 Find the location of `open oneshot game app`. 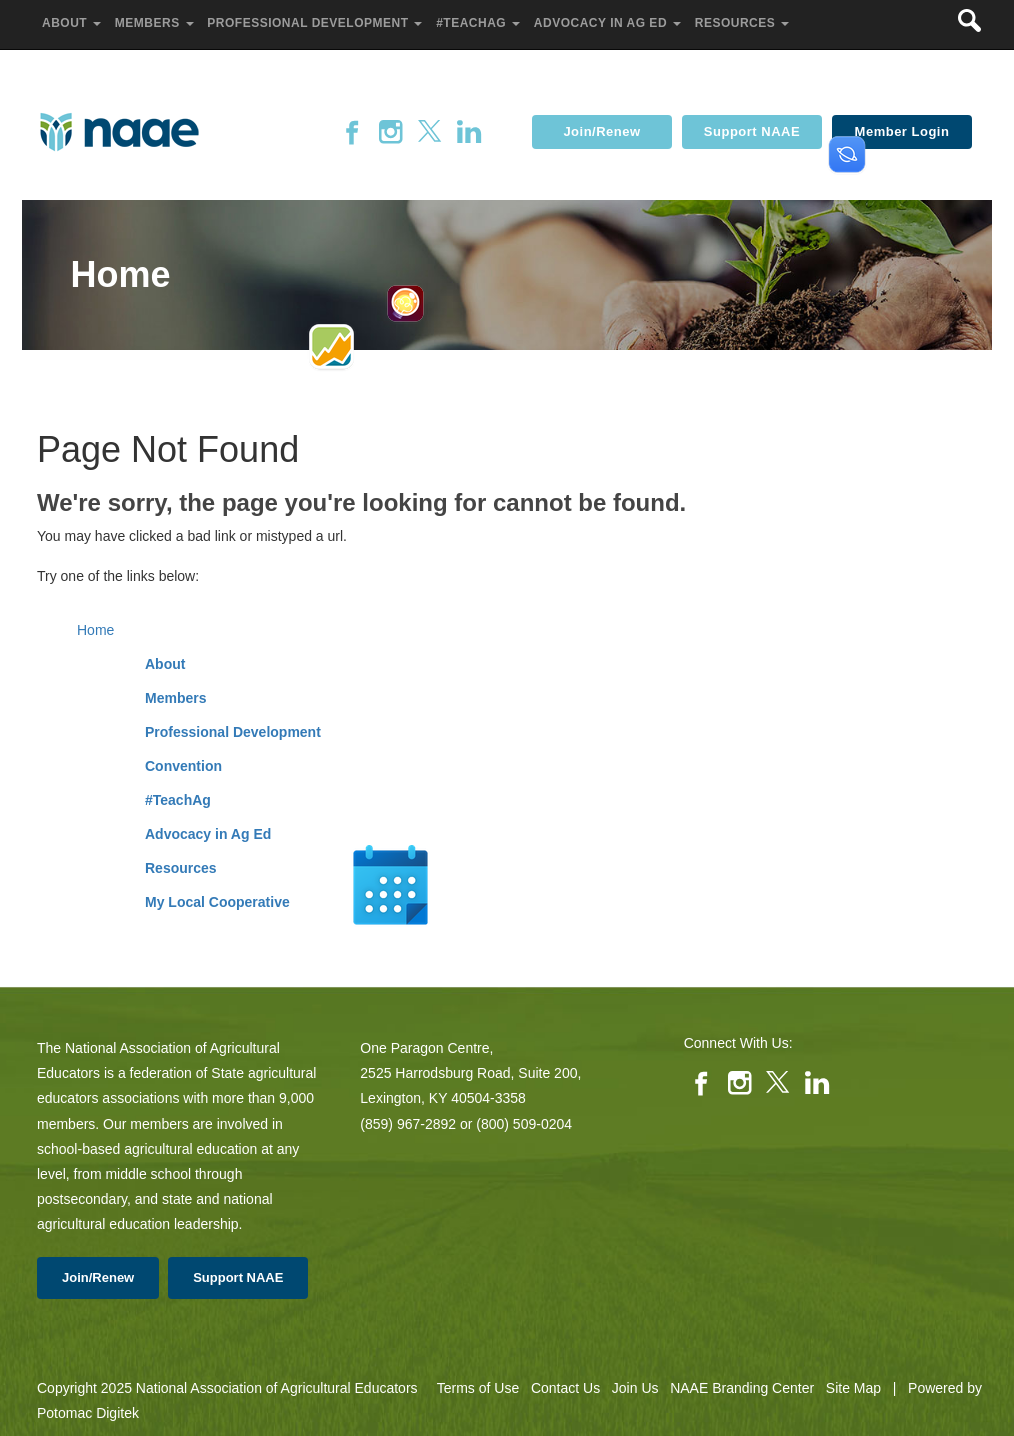

open oneshot game app is located at coordinates (405, 303).